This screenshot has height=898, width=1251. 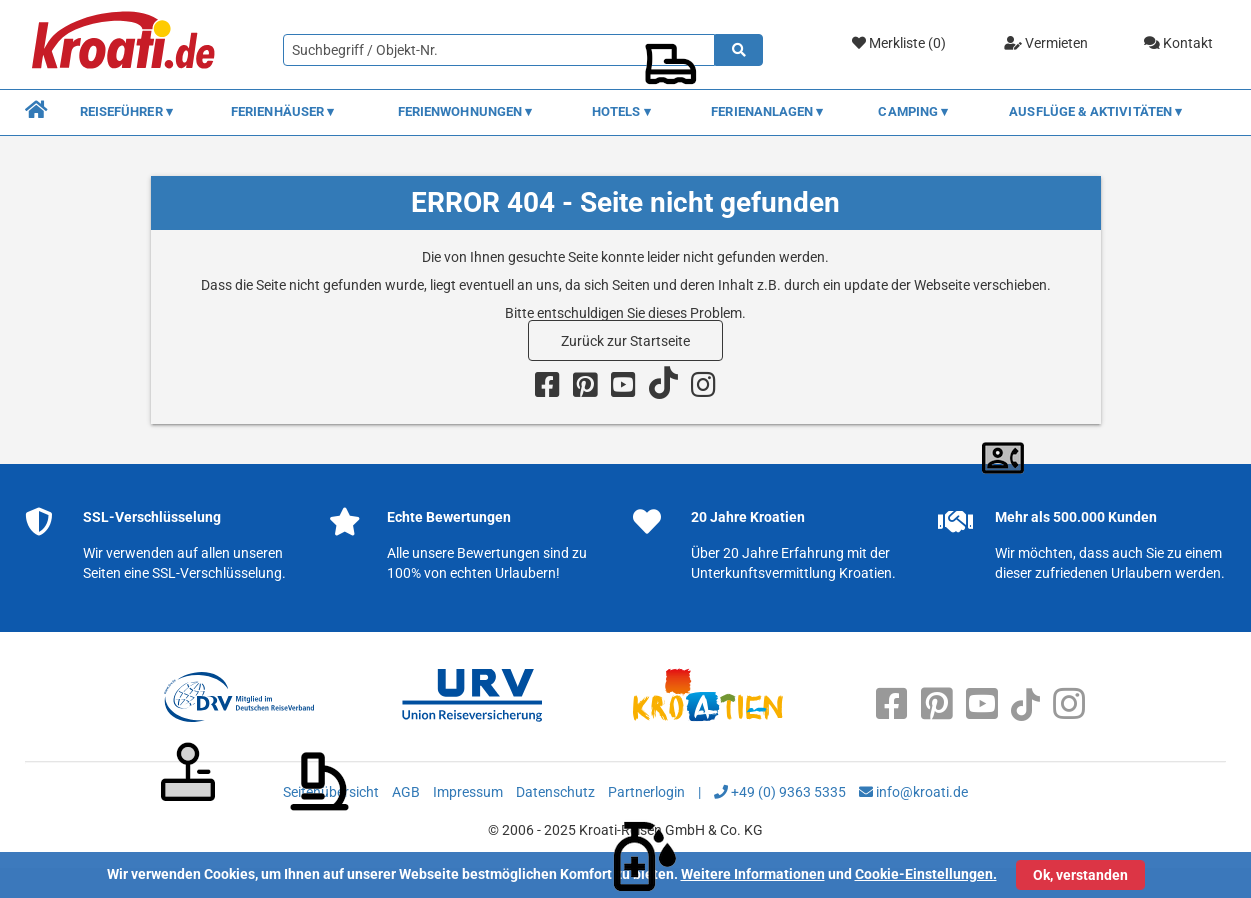 I want to click on access hand sanitizer station information, so click(x=641, y=856).